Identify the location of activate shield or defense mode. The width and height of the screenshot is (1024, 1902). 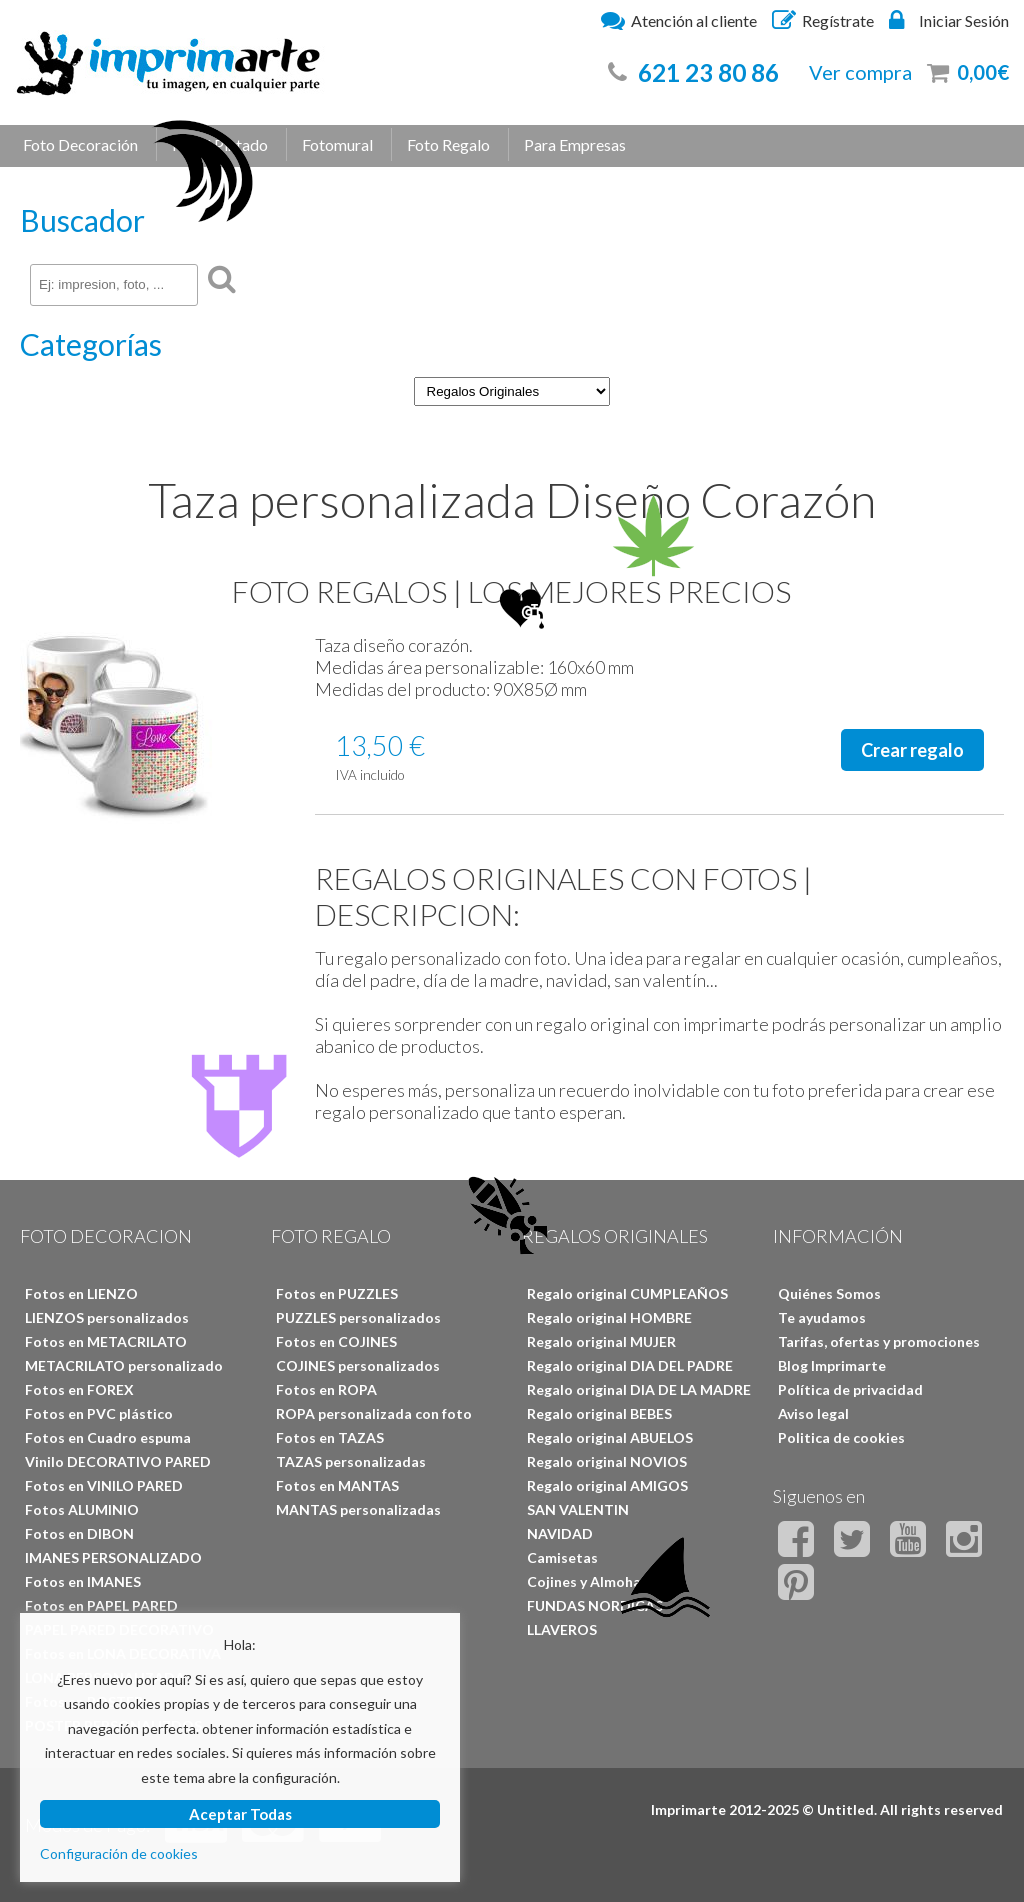
(238, 1107).